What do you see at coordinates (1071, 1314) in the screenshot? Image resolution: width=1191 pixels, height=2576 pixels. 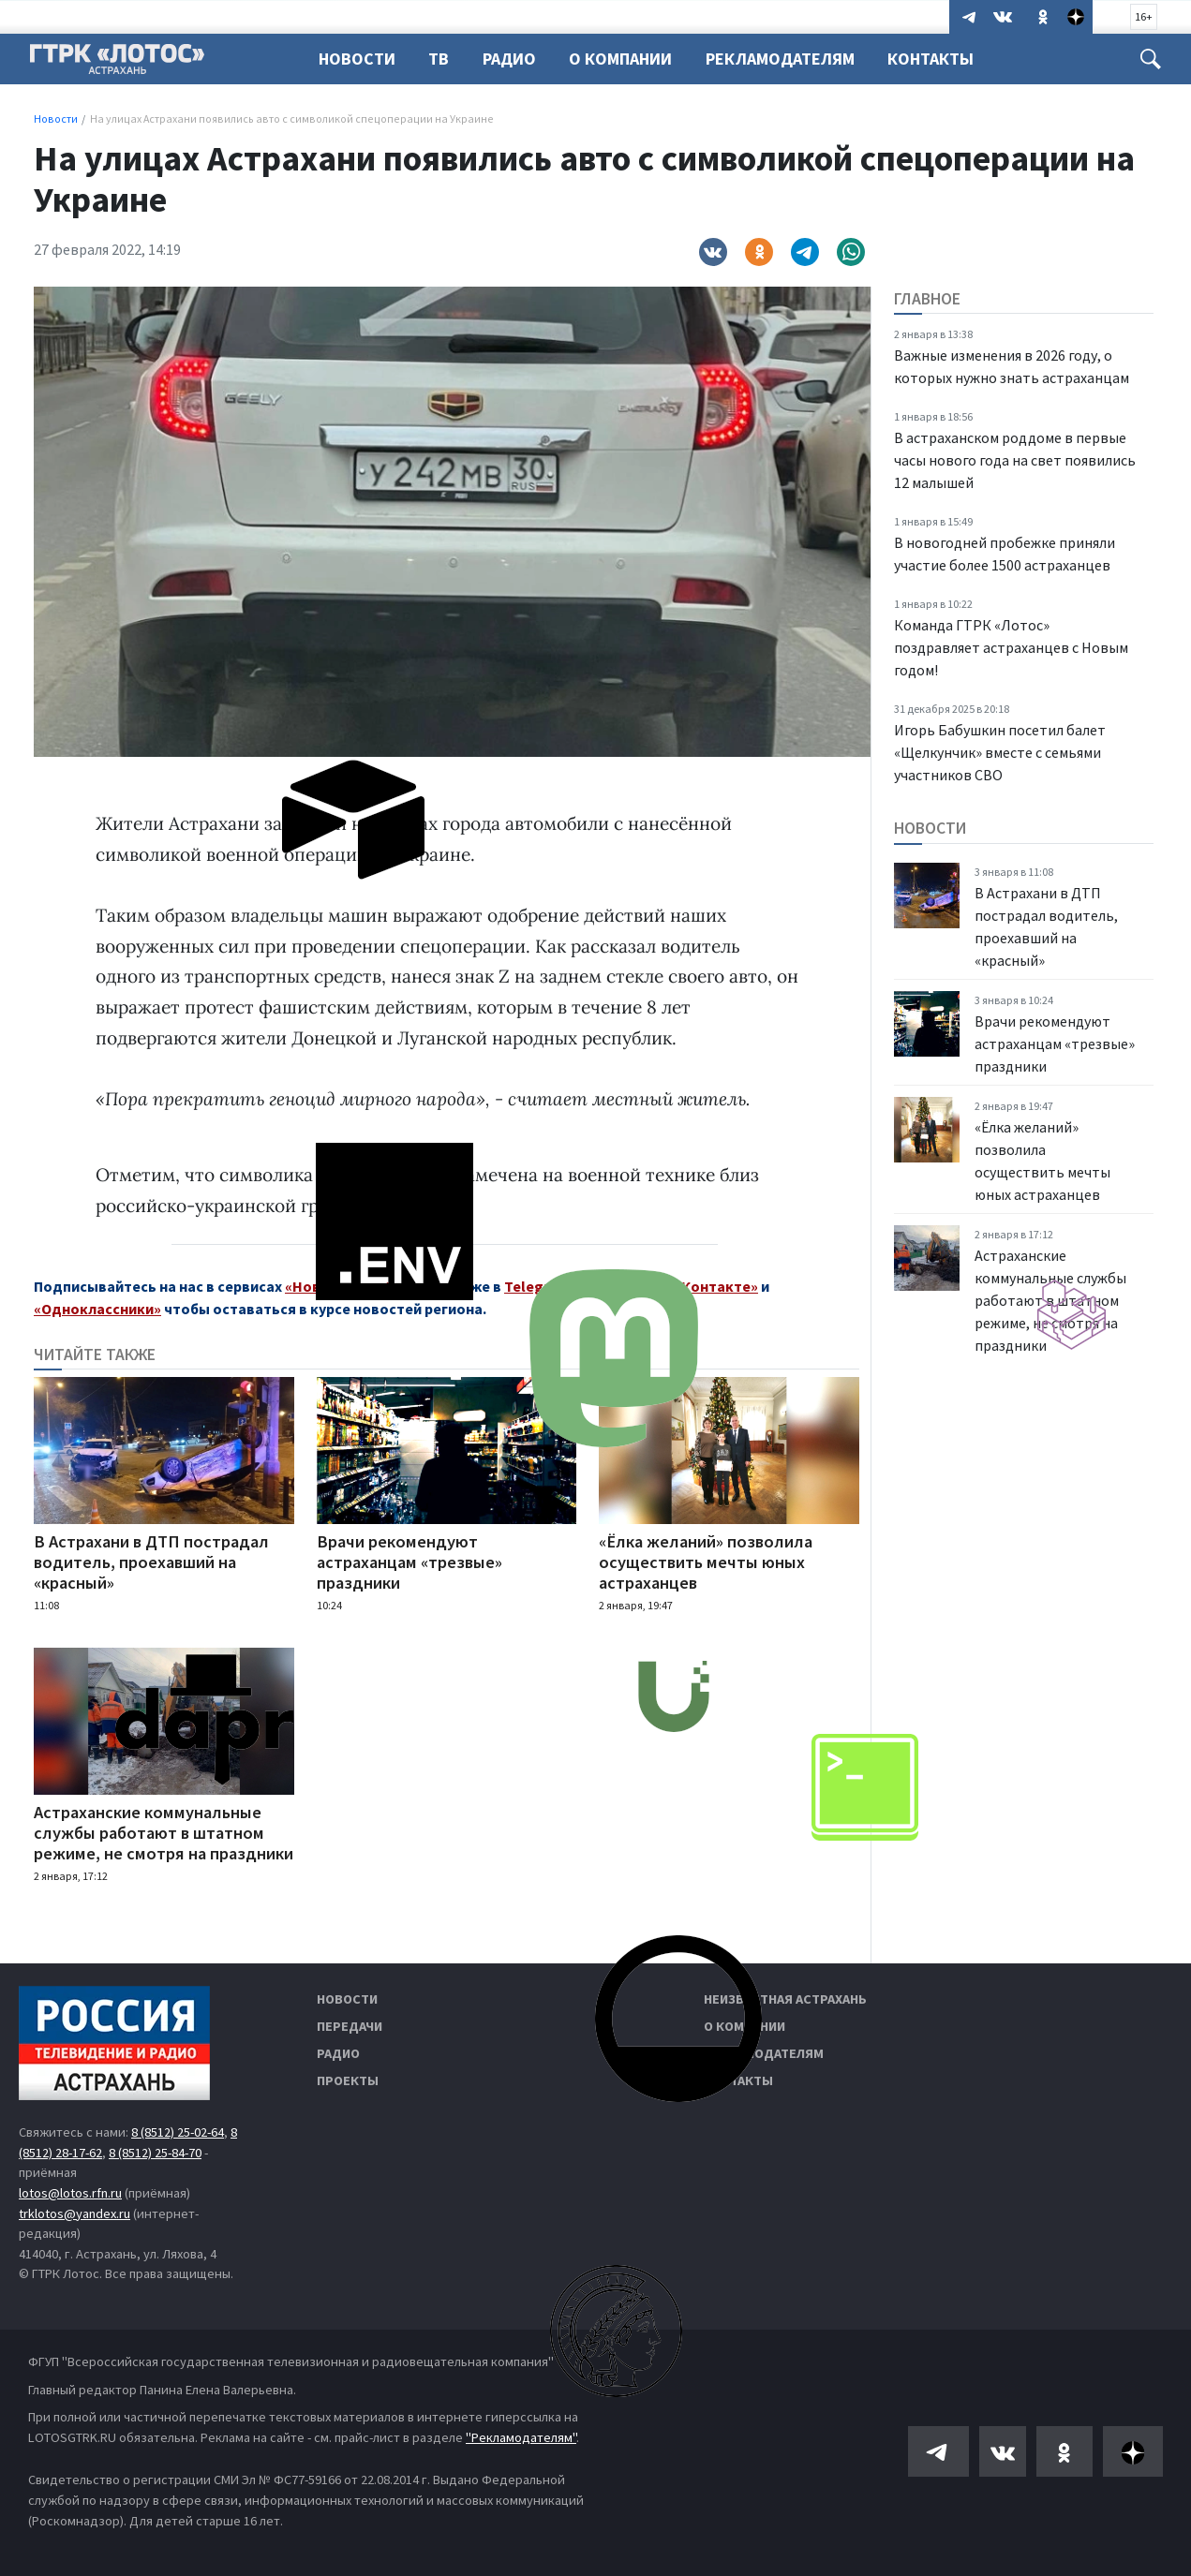 I see `launch minetest game` at bounding box center [1071, 1314].